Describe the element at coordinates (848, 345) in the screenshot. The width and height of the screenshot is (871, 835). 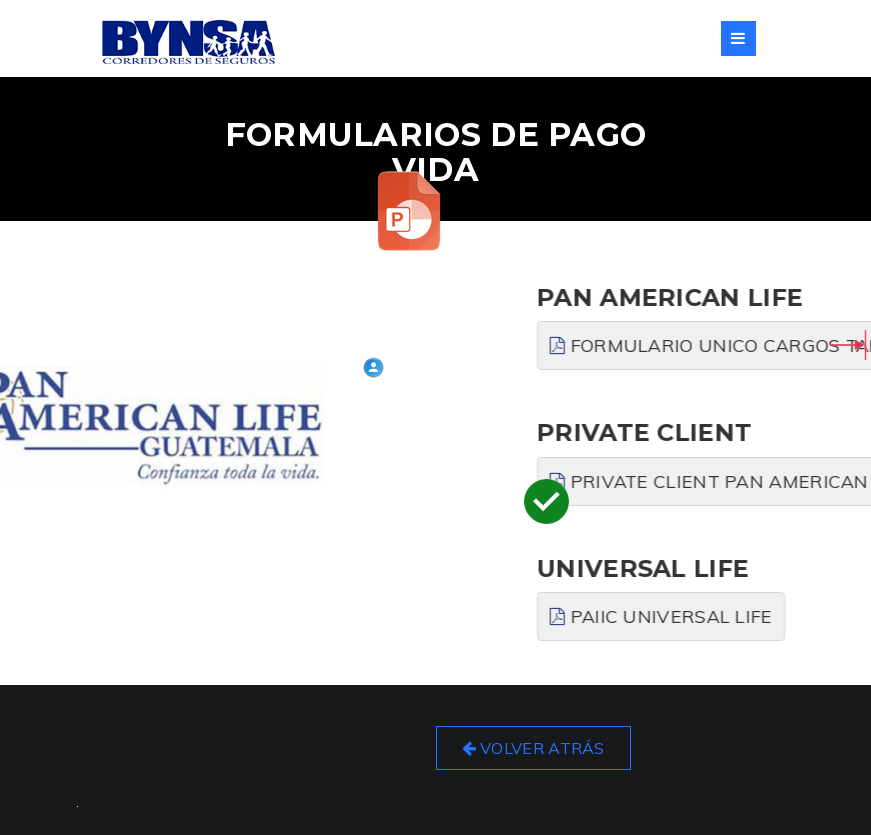
I see `go to the last item or page` at that location.